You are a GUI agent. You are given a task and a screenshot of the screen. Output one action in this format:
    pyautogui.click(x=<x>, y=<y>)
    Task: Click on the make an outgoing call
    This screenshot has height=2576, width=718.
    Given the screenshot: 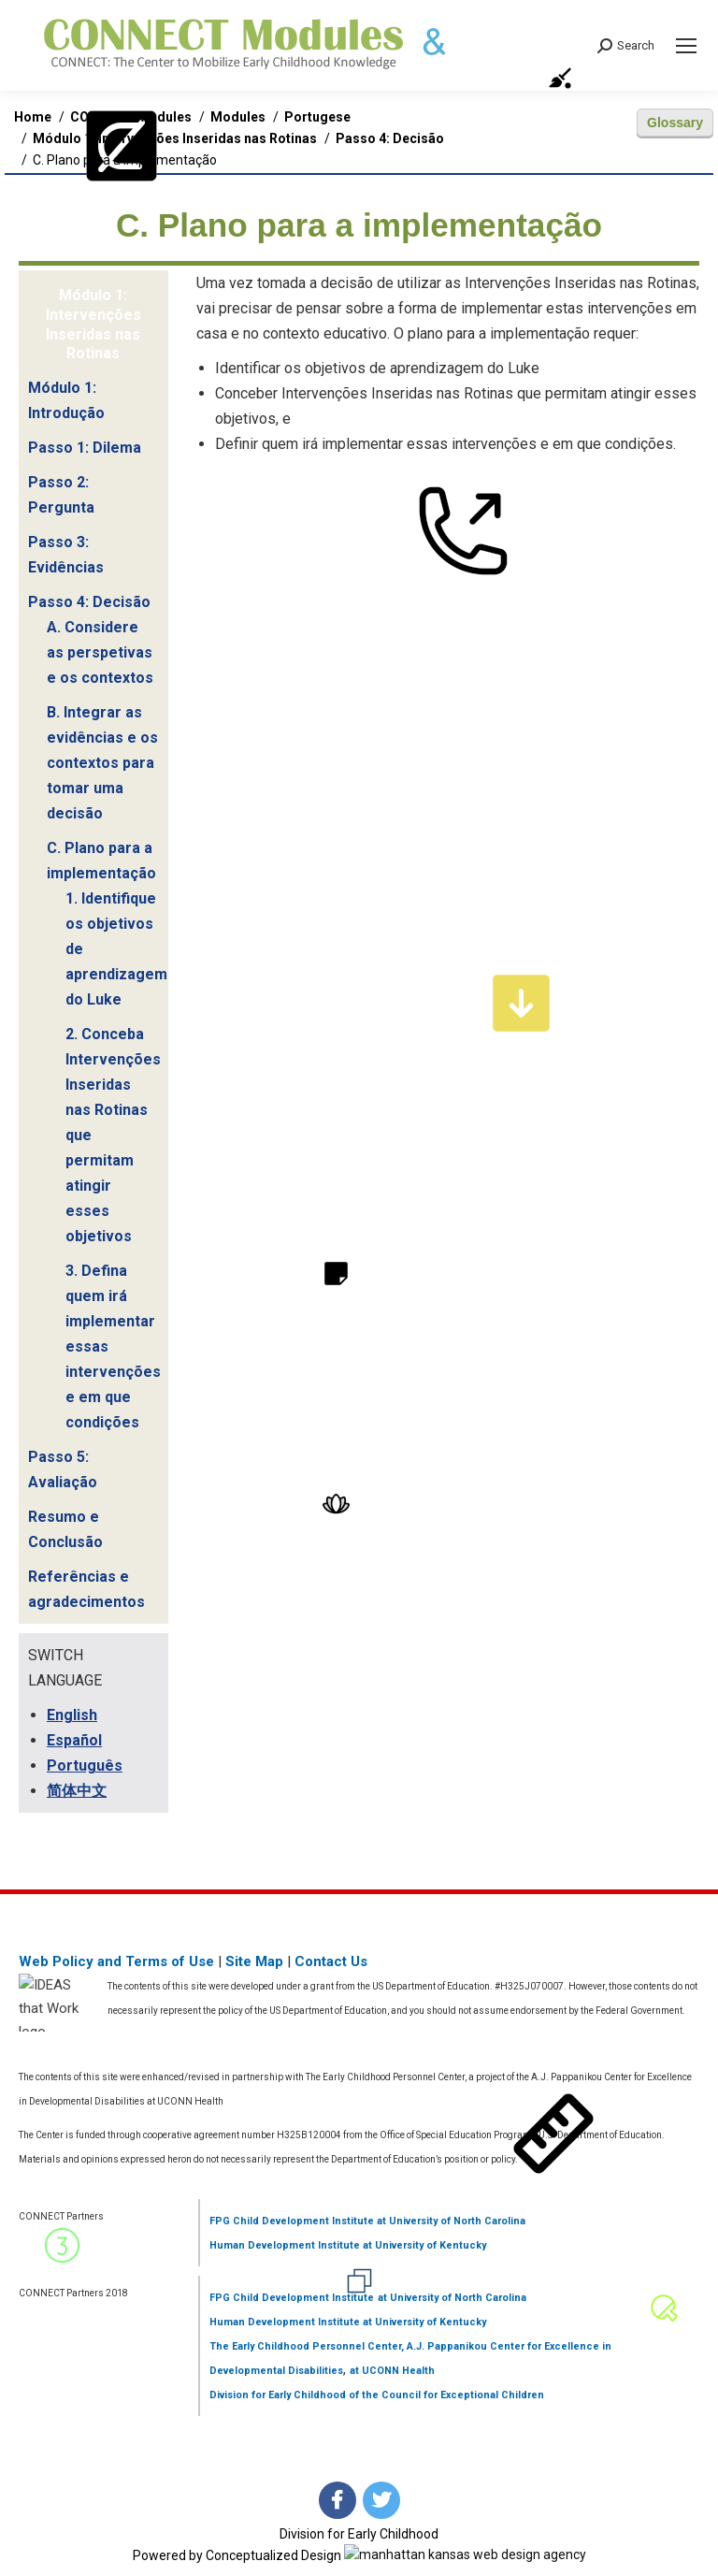 What is the action you would take?
    pyautogui.click(x=463, y=530)
    